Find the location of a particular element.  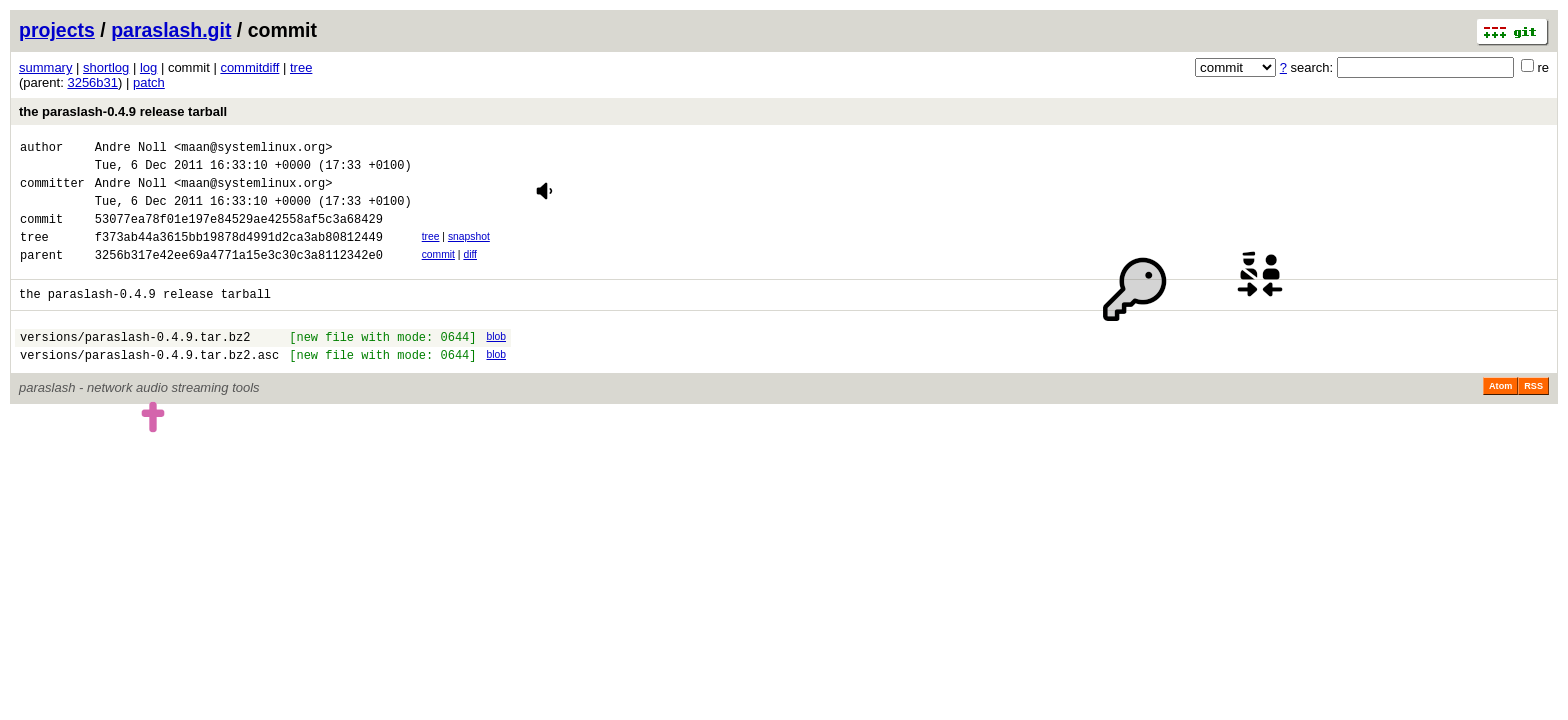

military-to-civilian transition services is located at coordinates (1260, 274).